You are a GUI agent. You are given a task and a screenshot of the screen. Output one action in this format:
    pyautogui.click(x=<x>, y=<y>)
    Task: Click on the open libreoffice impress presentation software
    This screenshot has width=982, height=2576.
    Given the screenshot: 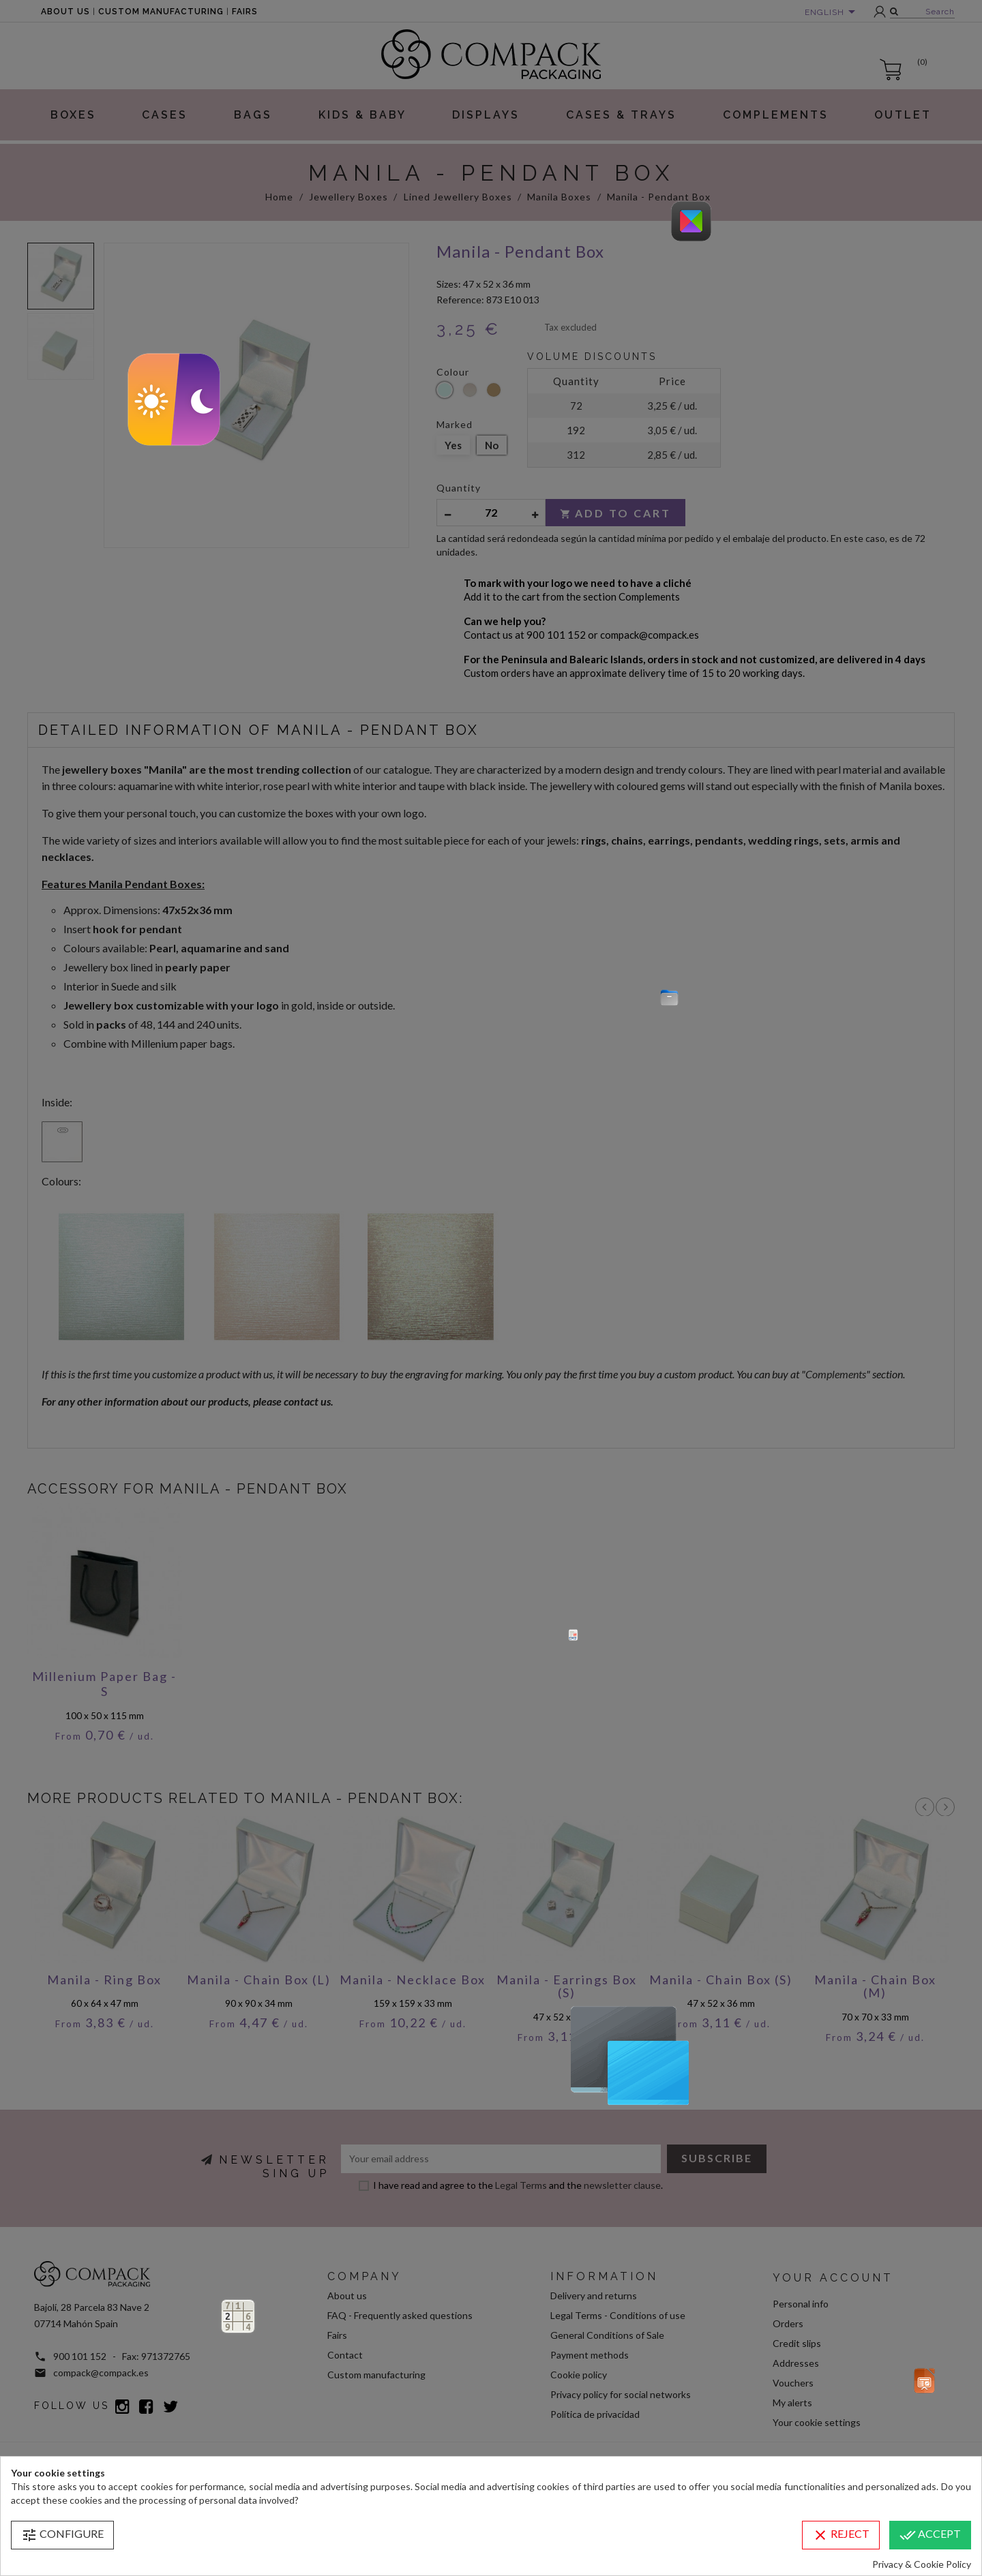 What is the action you would take?
    pyautogui.click(x=924, y=2380)
    